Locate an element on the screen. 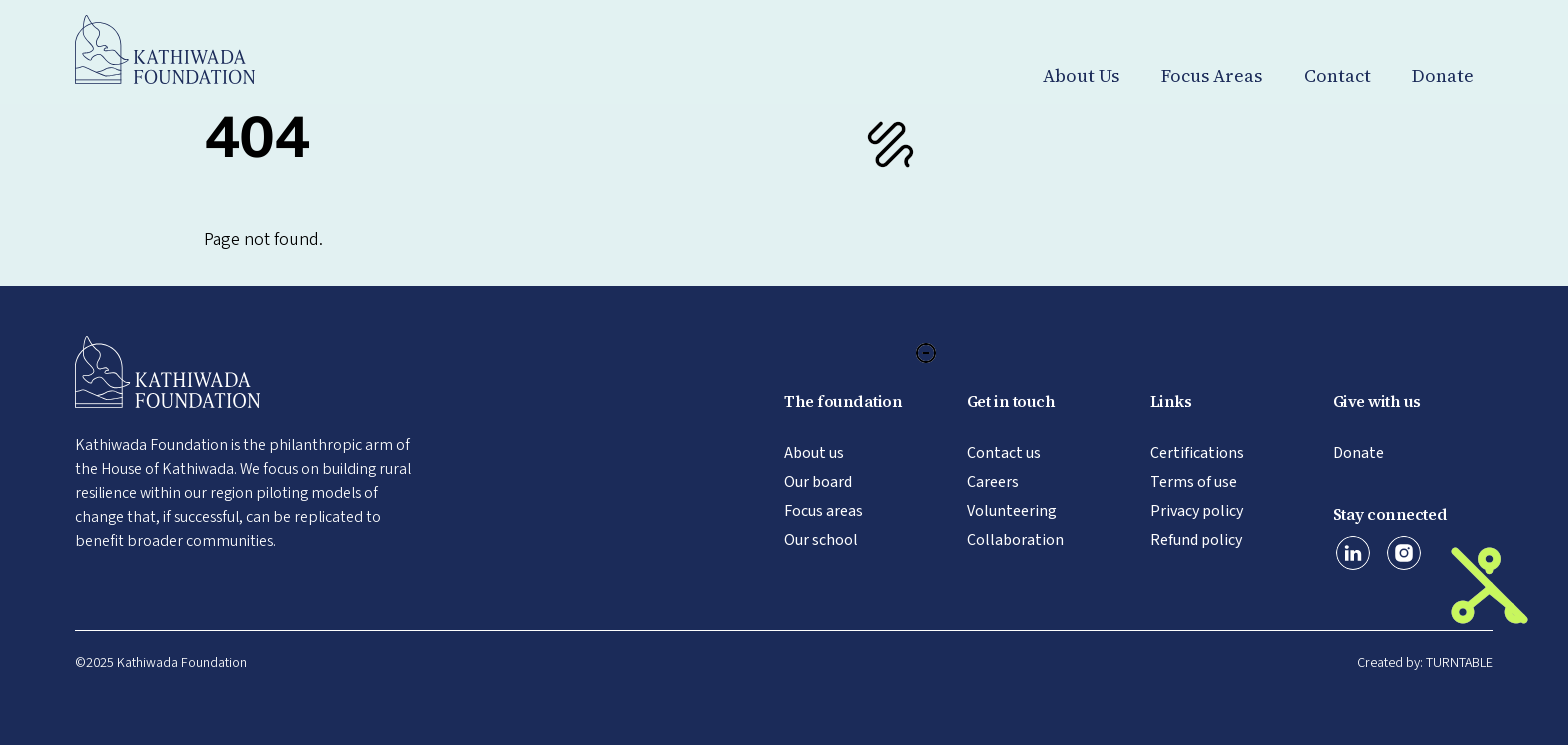 The width and height of the screenshot is (1568, 745). access freehand drawing or annotation tools is located at coordinates (890, 144).